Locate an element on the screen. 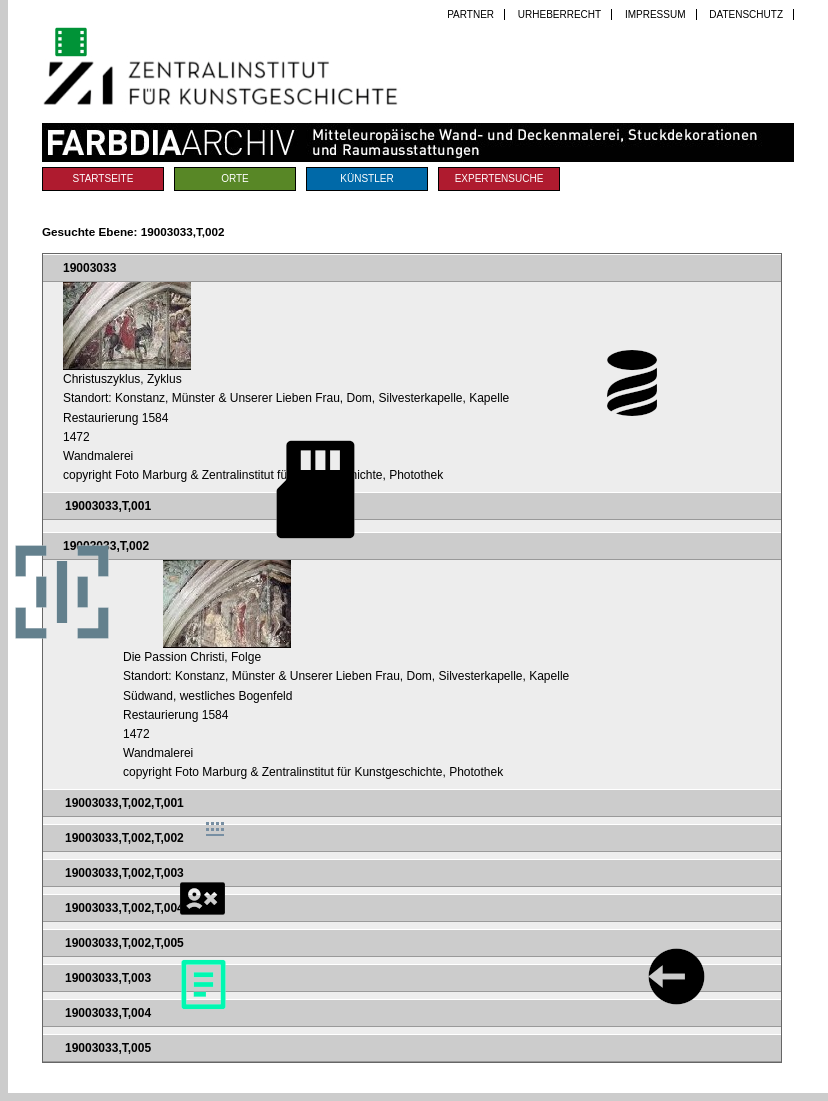 The width and height of the screenshot is (828, 1101). view document list is located at coordinates (203, 984).